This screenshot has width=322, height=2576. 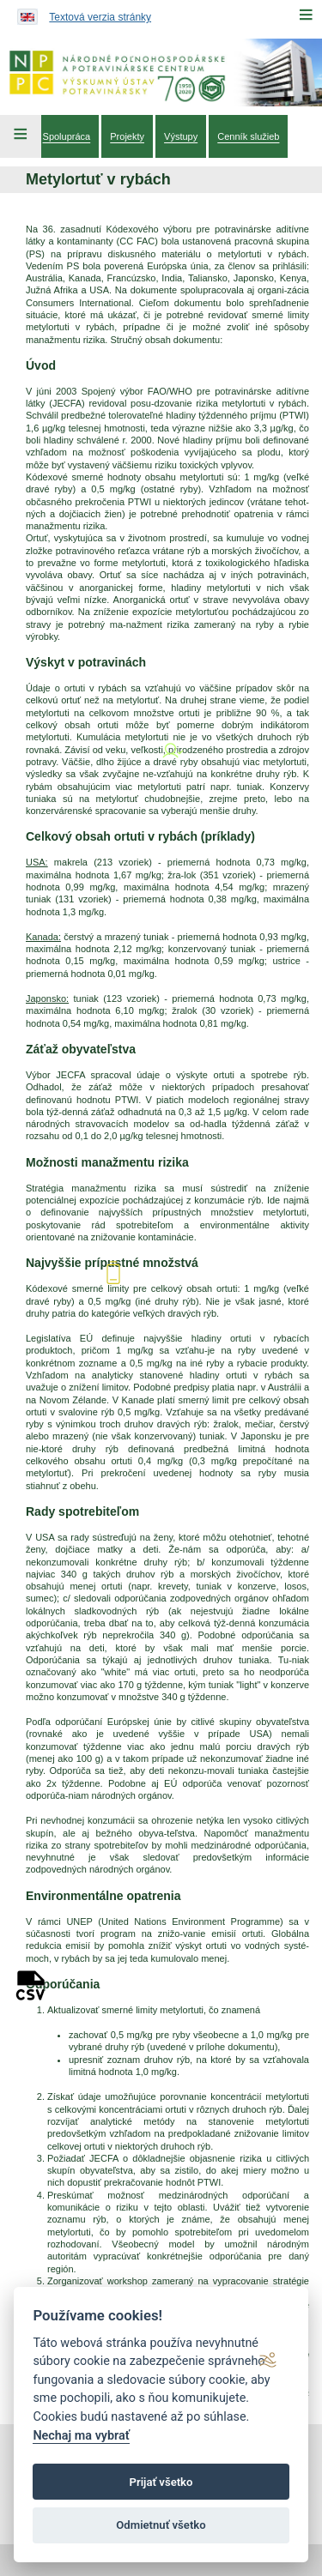 What do you see at coordinates (268, 2360) in the screenshot?
I see `access swimming or aquatic activities` at bounding box center [268, 2360].